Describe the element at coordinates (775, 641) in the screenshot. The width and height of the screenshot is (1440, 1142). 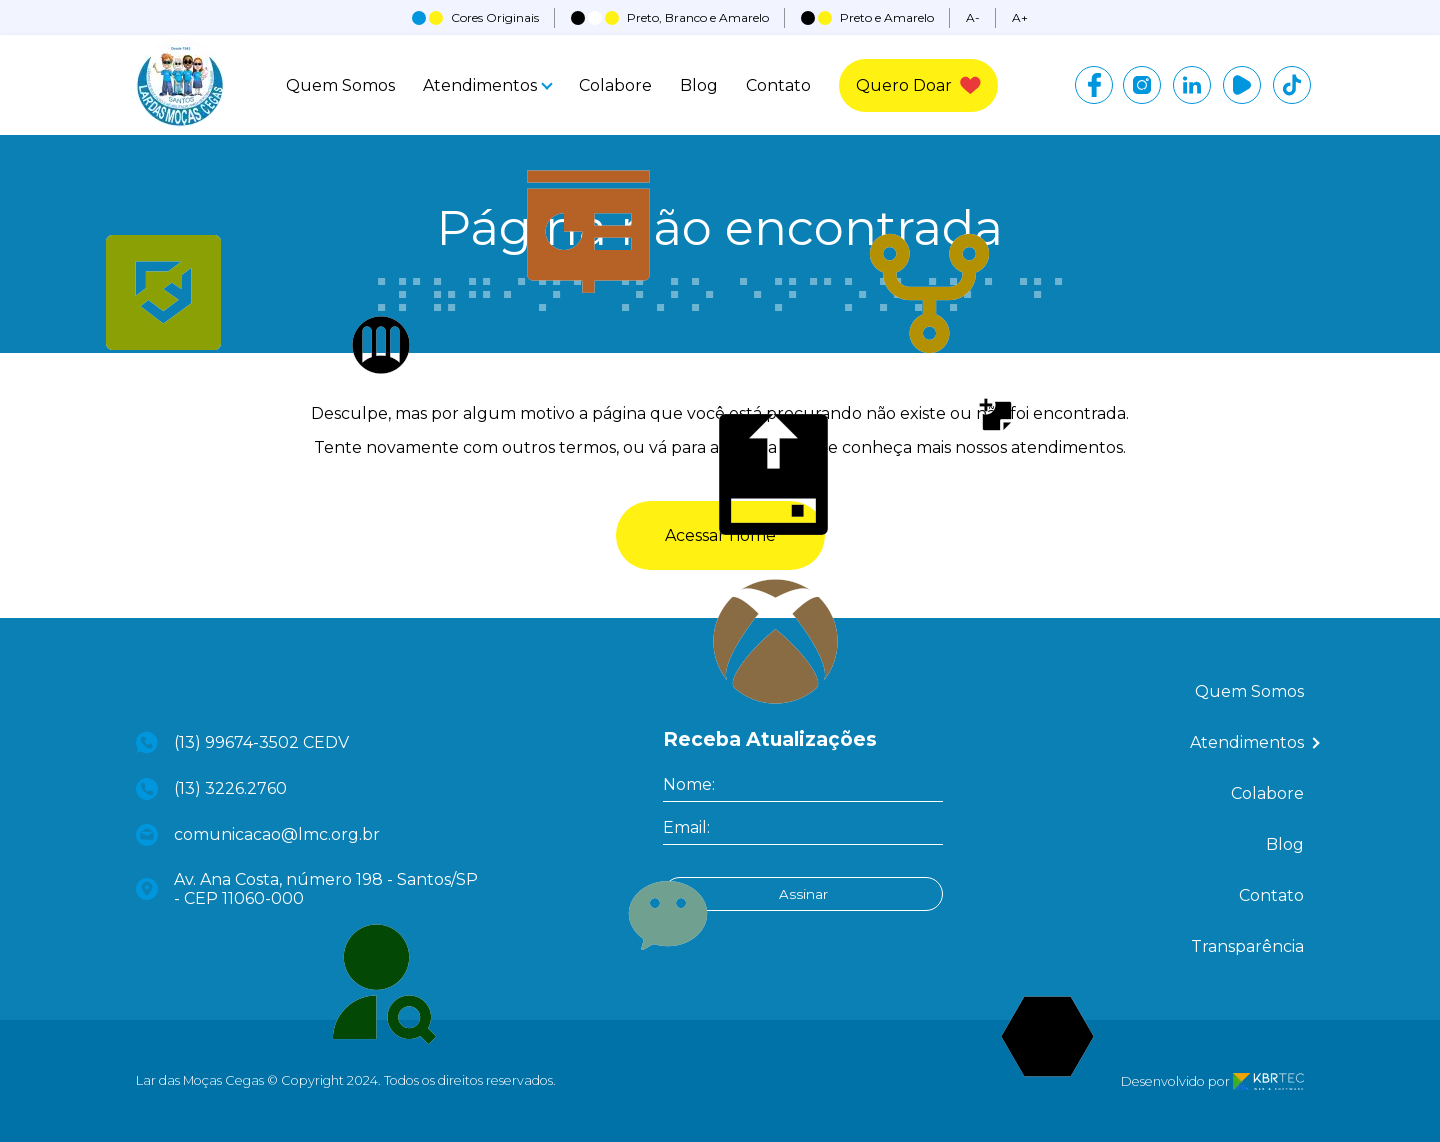
I see `open xbox app` at that location.